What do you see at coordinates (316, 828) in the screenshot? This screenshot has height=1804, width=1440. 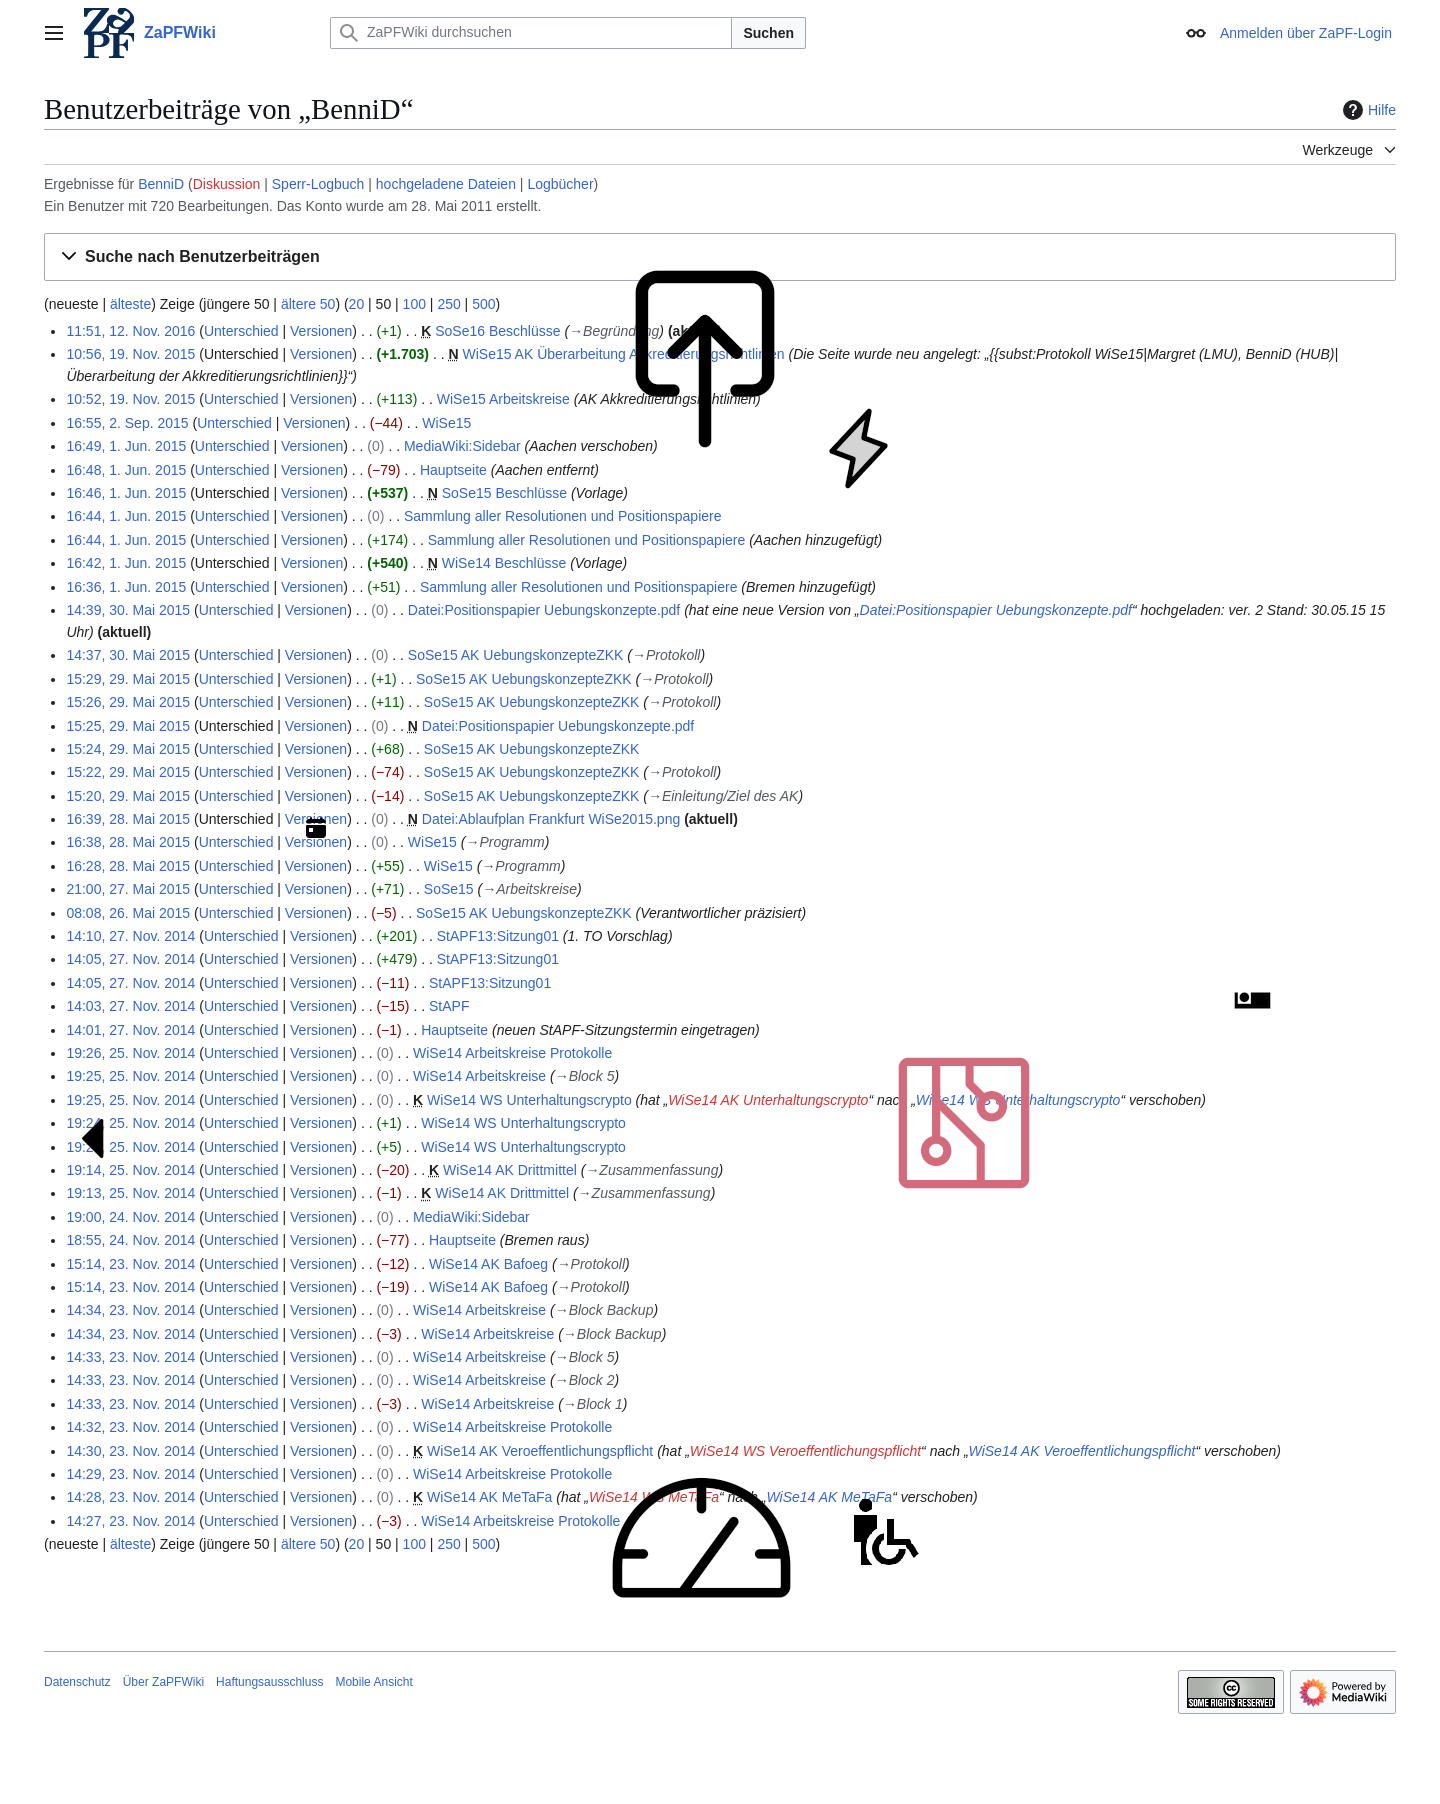 I see `open the calendar or schedule view` at bounding box center [316, 828].